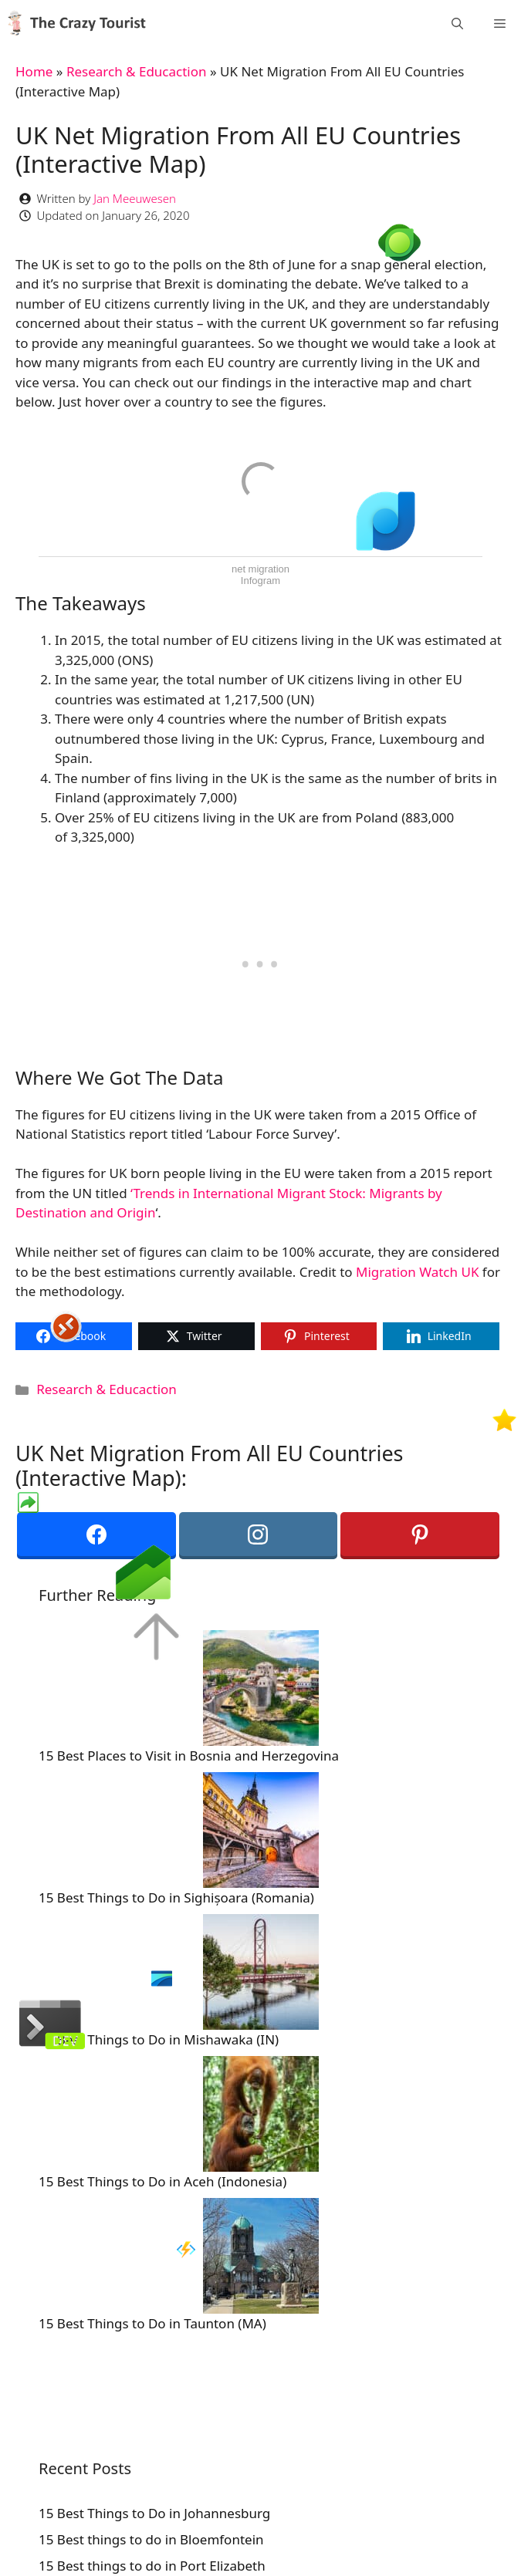 The image size is (521, 2576). Describe the element at coordinates (143, 1572) in the screenshot. I see `open the finance app` at that location.